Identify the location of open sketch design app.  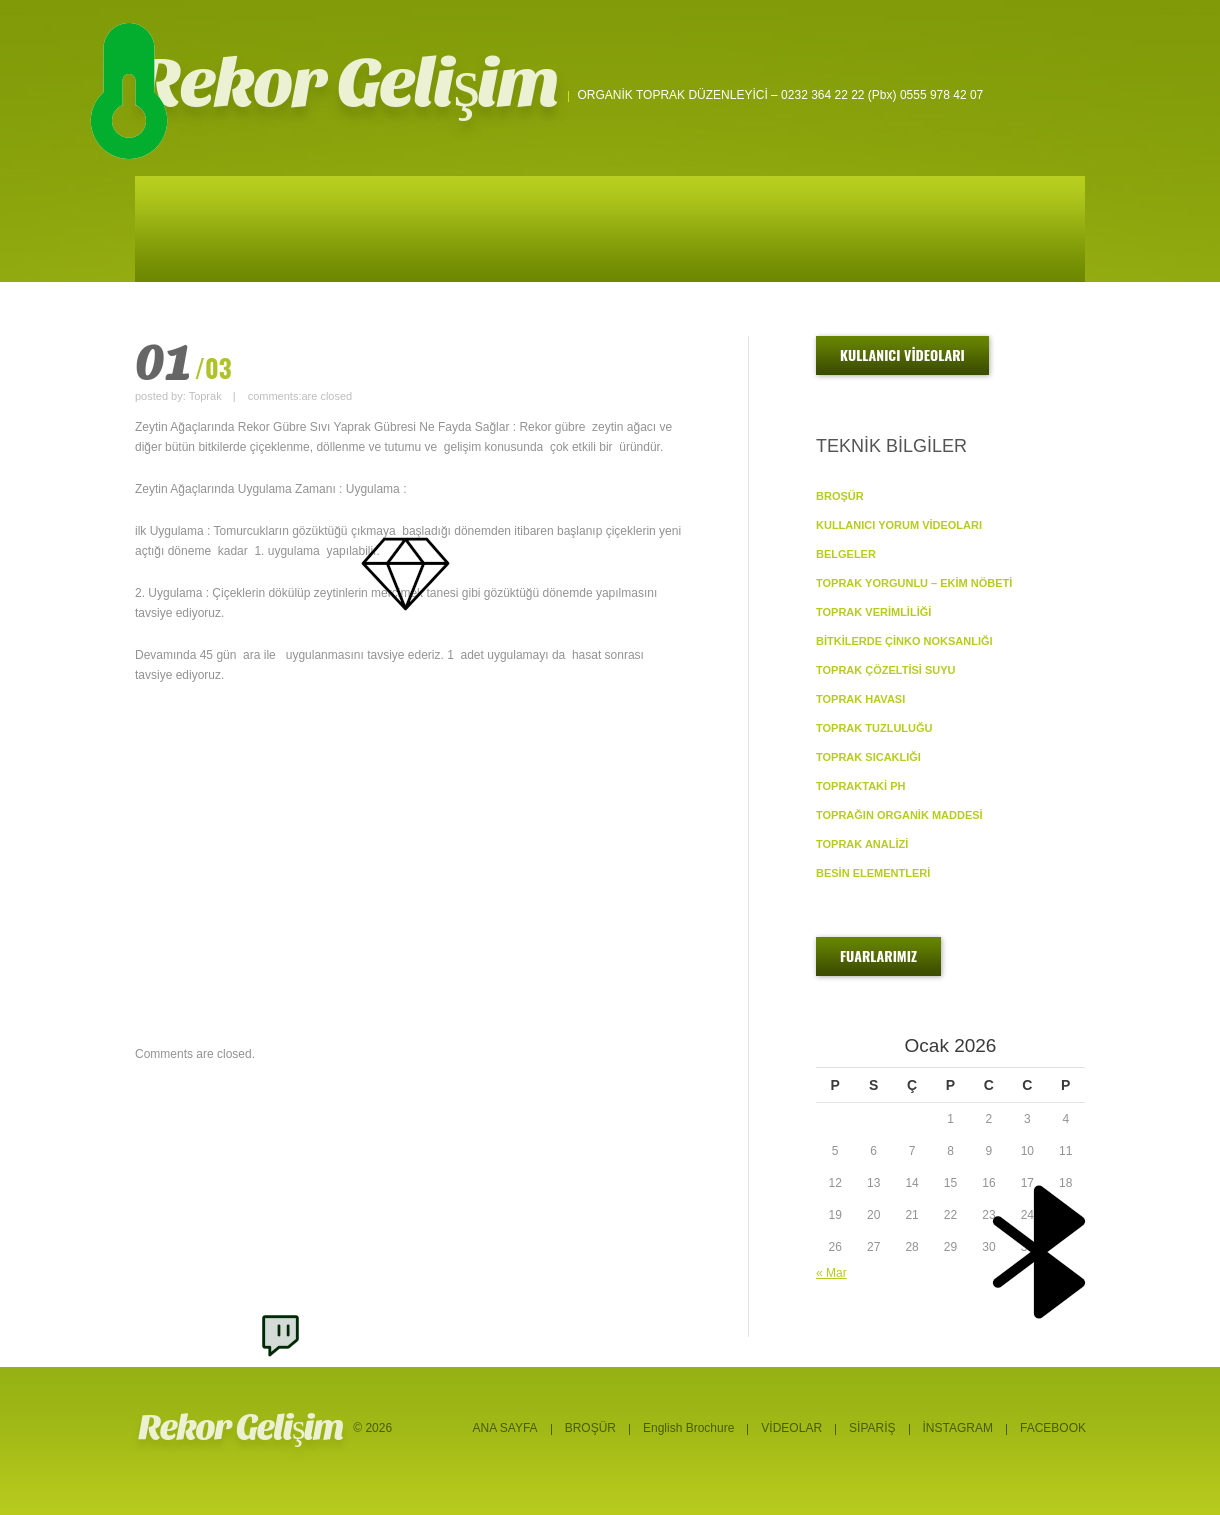
(405, 572).